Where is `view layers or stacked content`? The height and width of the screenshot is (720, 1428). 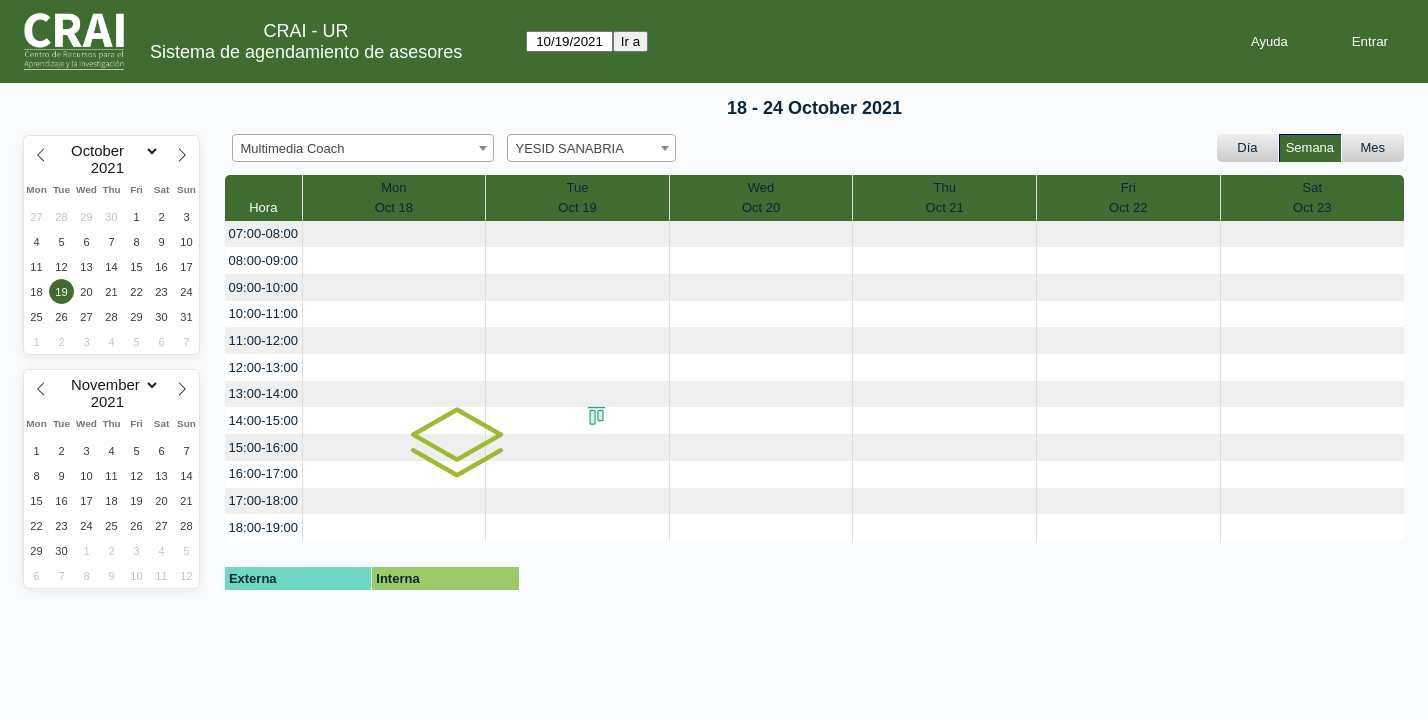 view layers or stacked content is located at coordinates (457, 444).